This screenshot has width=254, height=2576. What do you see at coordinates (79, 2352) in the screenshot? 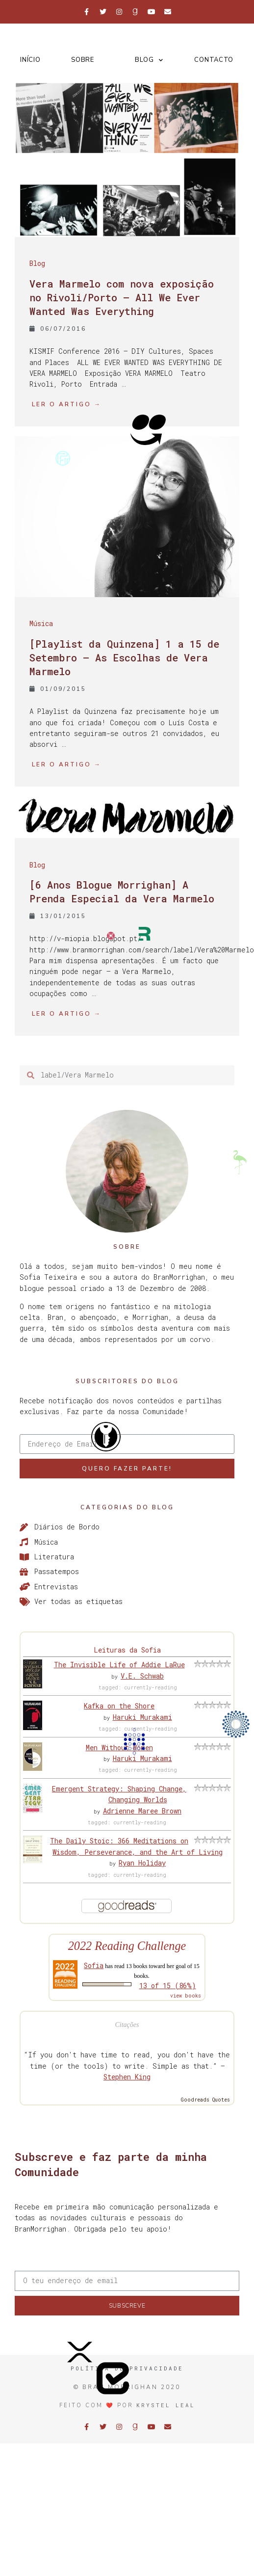
I see `xrp cryptocurrency logo` at bounding box center [79, 2352].